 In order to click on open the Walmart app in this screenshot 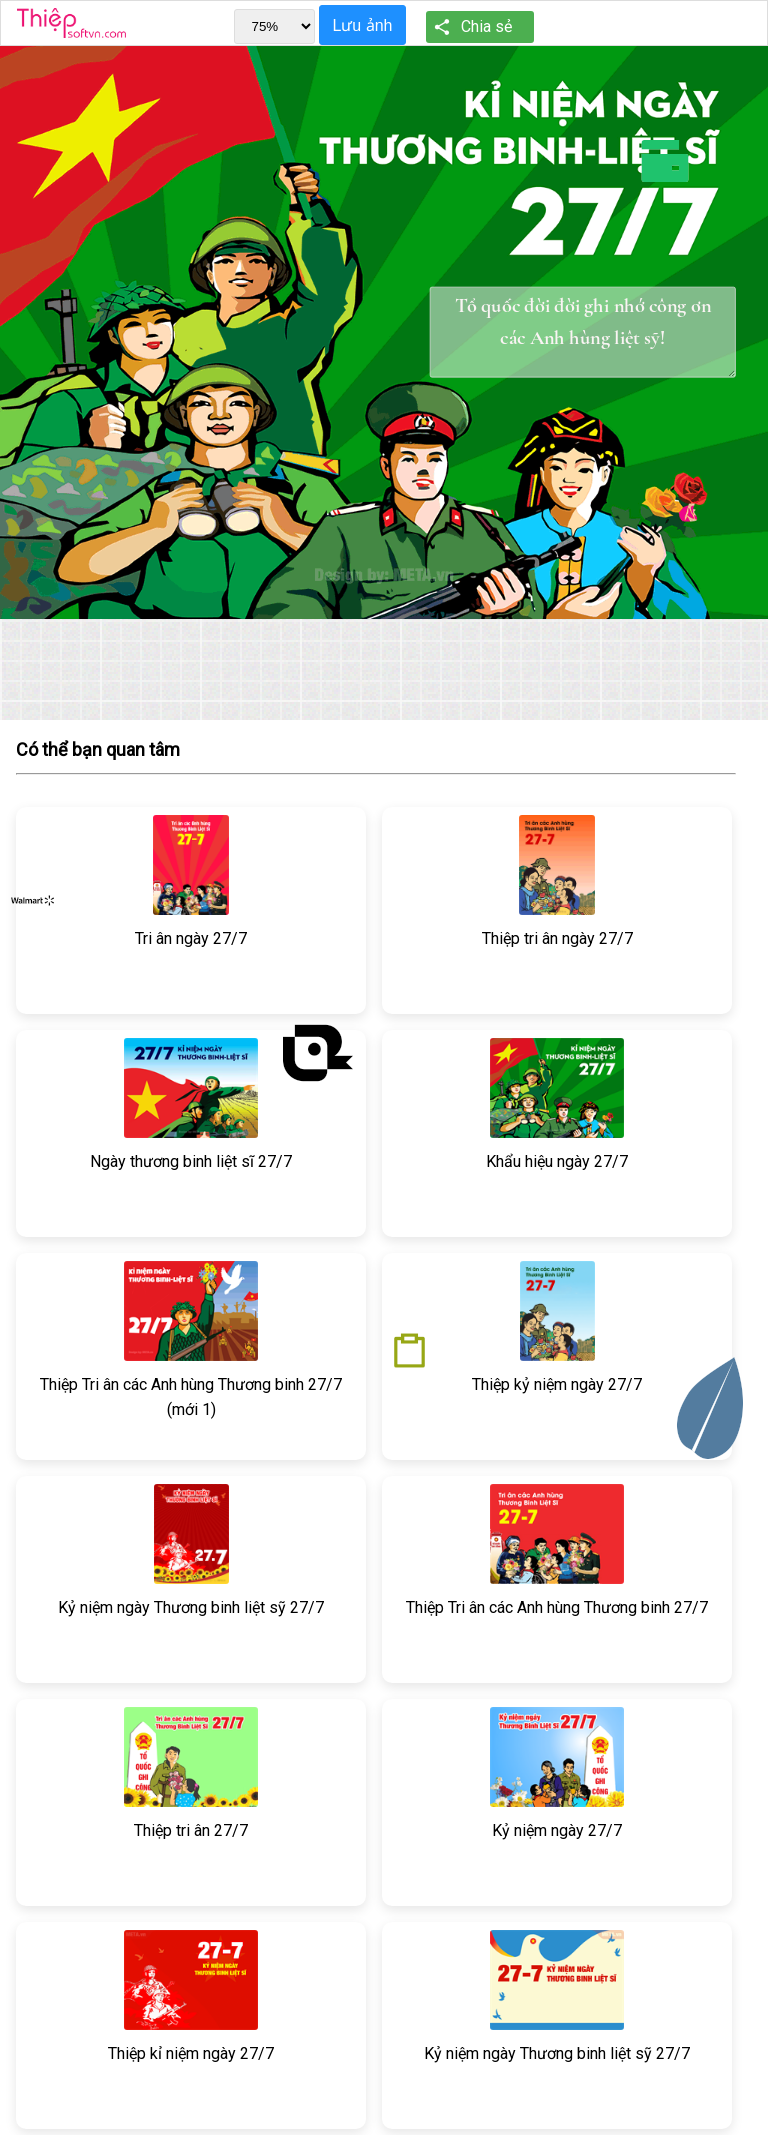, I will do `click(32, 900)`.